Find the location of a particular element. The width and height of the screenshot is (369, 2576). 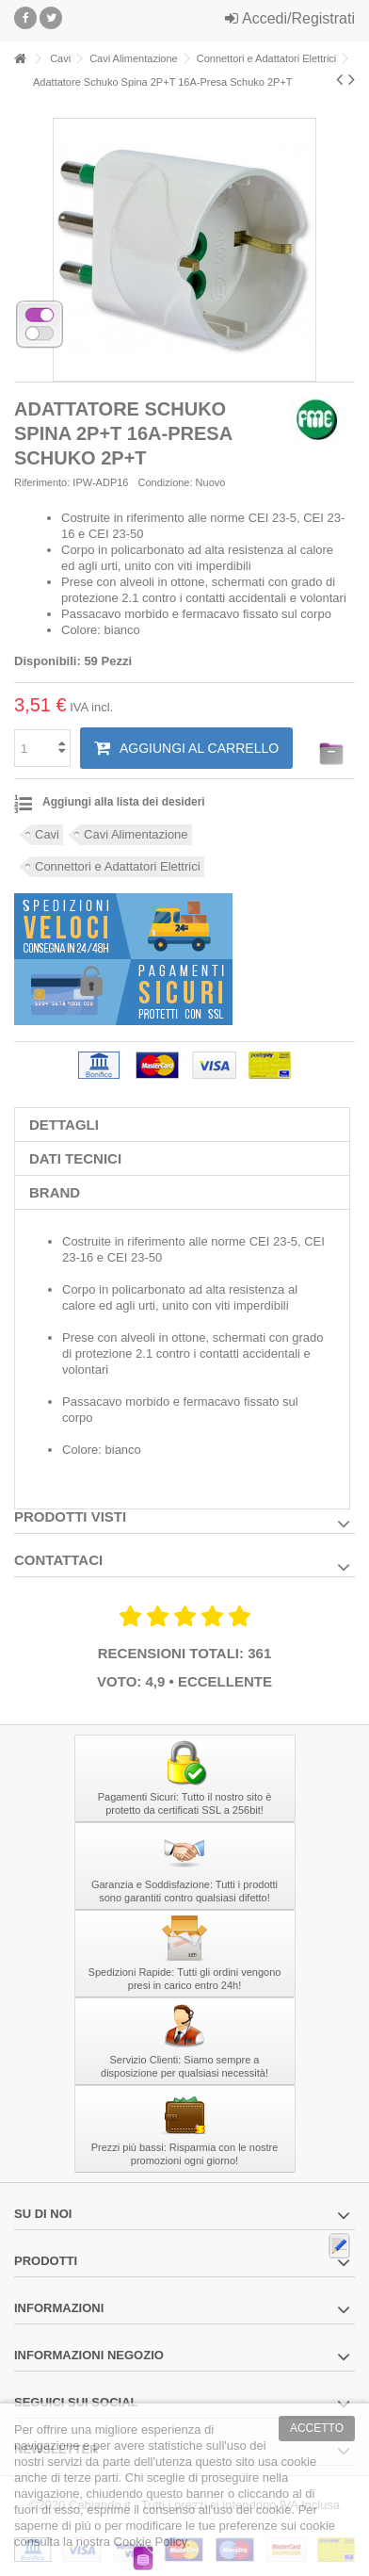

open the file manager application is located at coordinates (331, 754).